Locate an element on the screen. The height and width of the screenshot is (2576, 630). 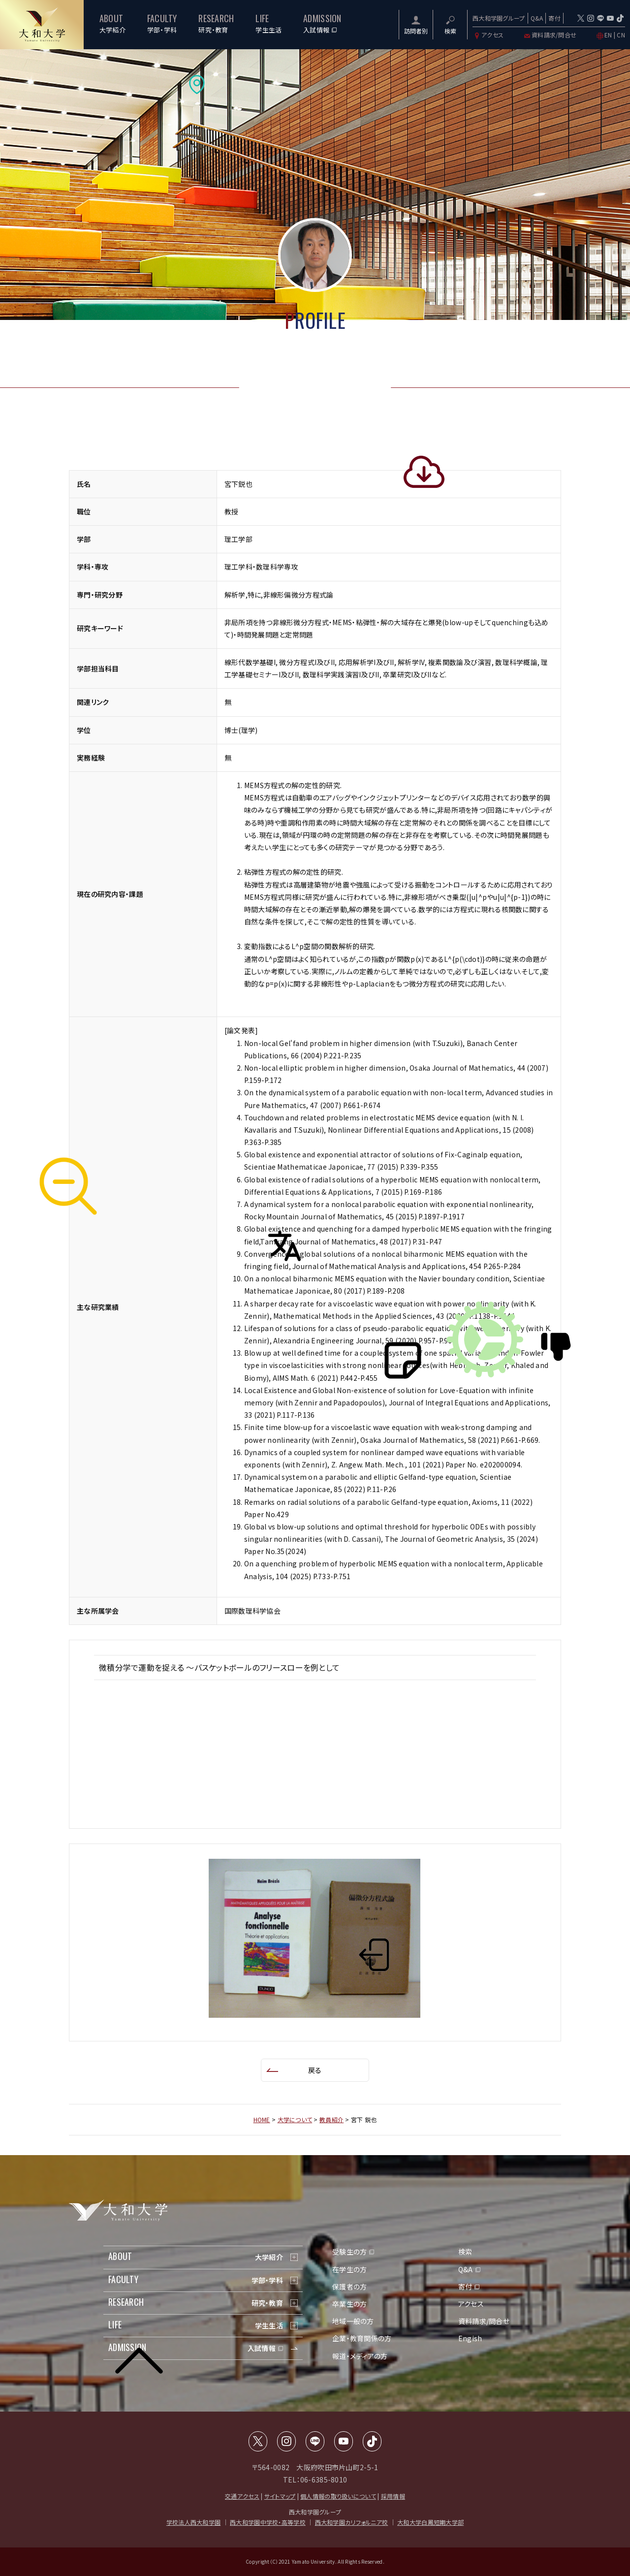
change language settings is located at coordinates (284, 1246).